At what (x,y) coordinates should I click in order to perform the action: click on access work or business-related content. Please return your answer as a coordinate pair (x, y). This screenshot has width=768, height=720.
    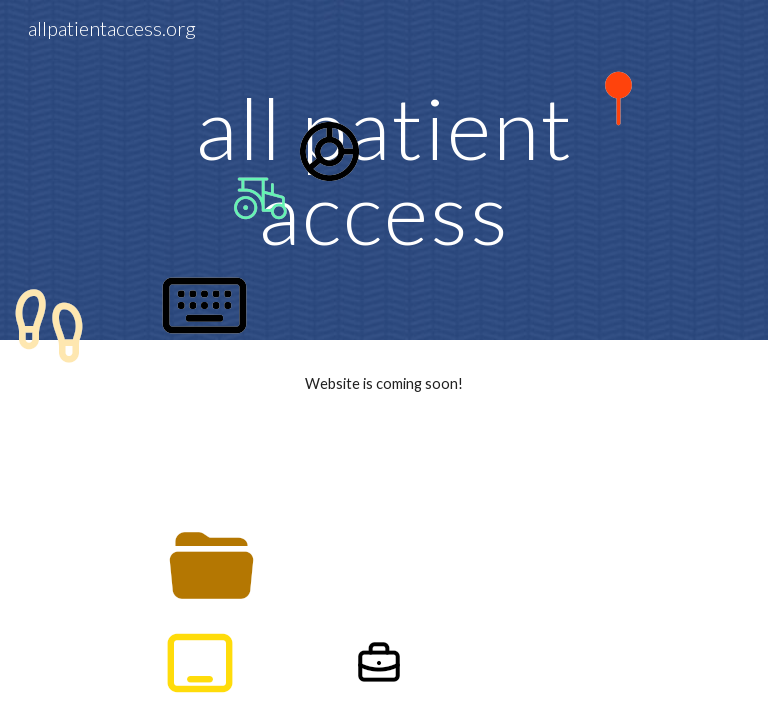
    Looking at the image, I should click on (379, 663).